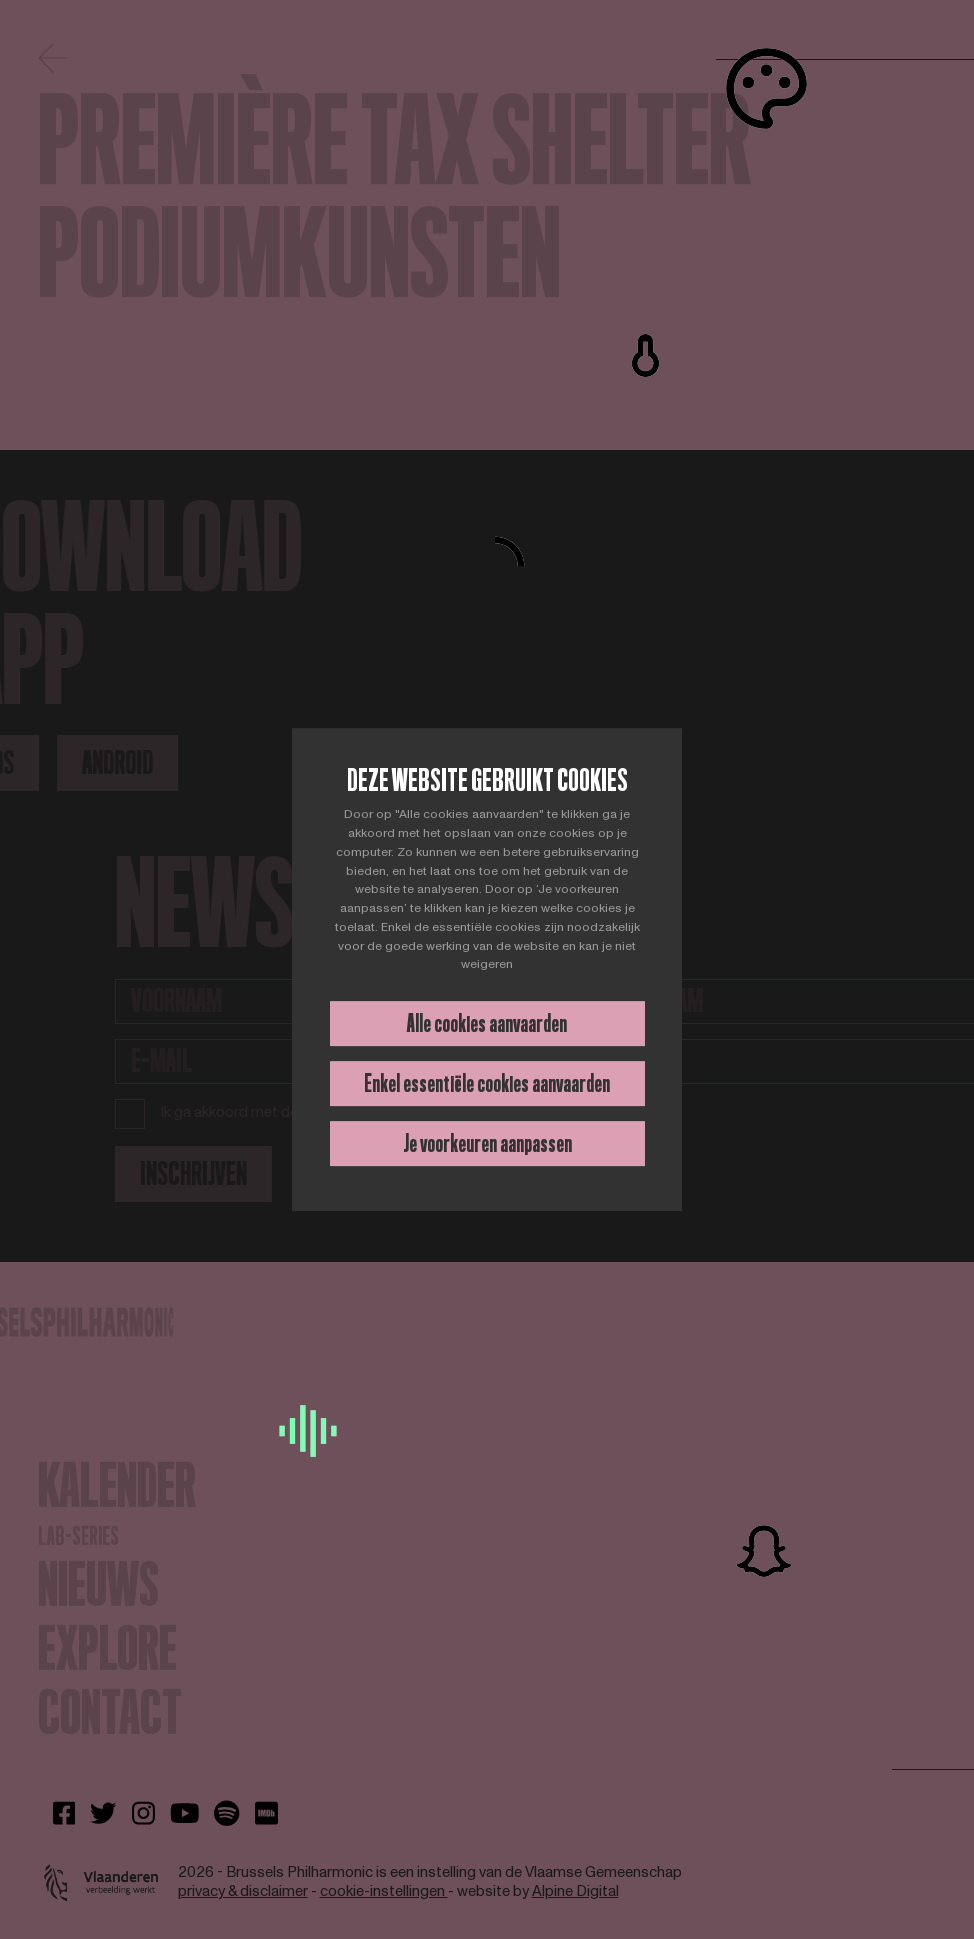 This screenshot has height=1939, width=974. Describe the element at coordinates (766, 88) in the screenshot. I see `access color or theme customization options` at that location.